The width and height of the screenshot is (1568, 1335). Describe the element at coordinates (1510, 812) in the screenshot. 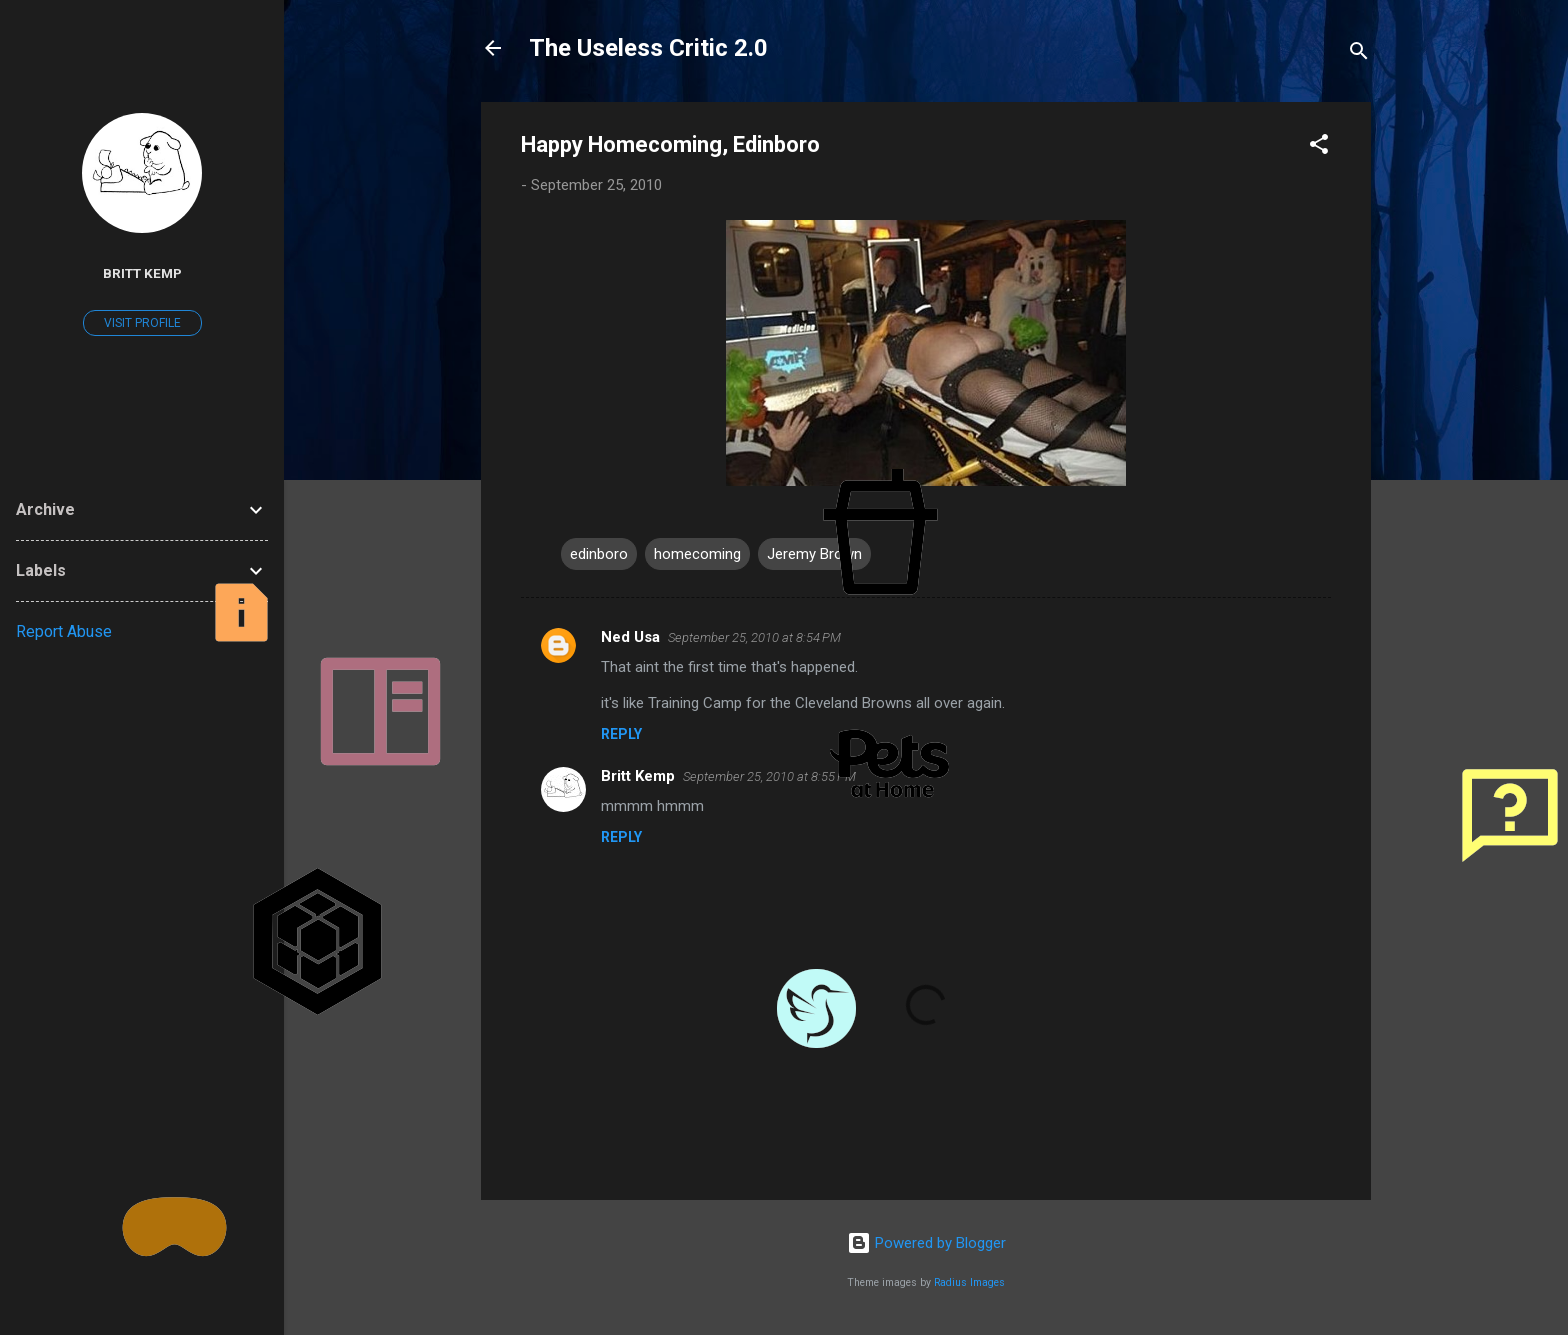

I see `open a questionnaire or survey` at that location.